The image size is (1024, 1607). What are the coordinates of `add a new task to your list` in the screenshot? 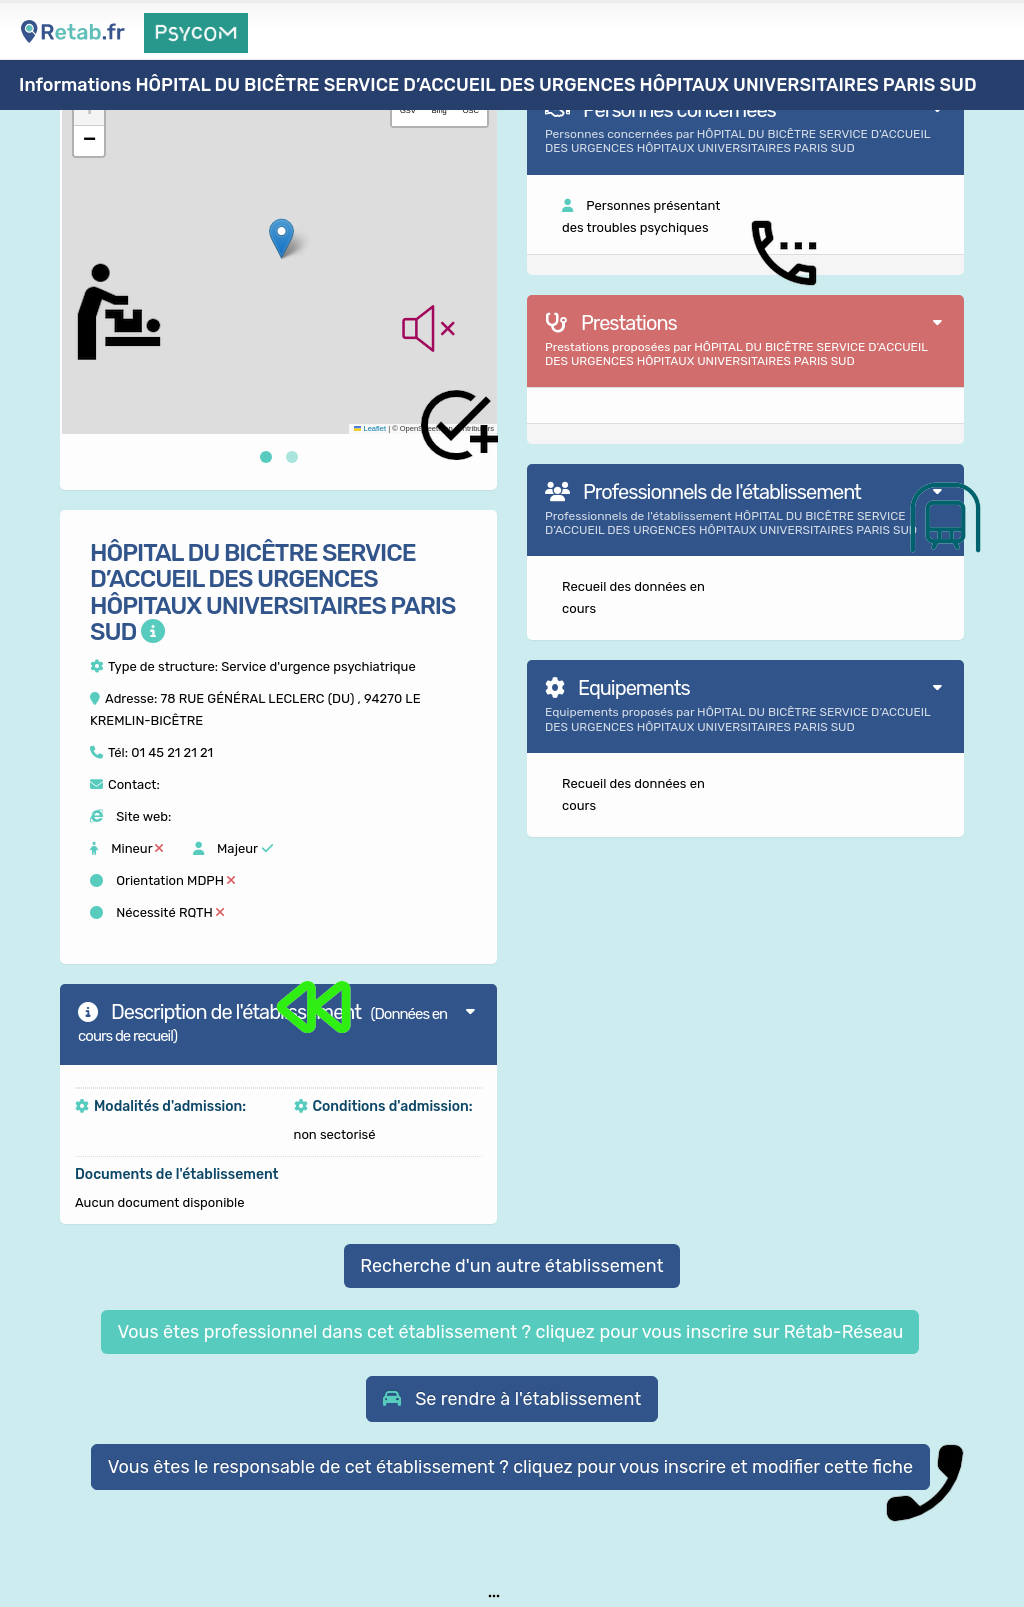 It's located at (456, 425).